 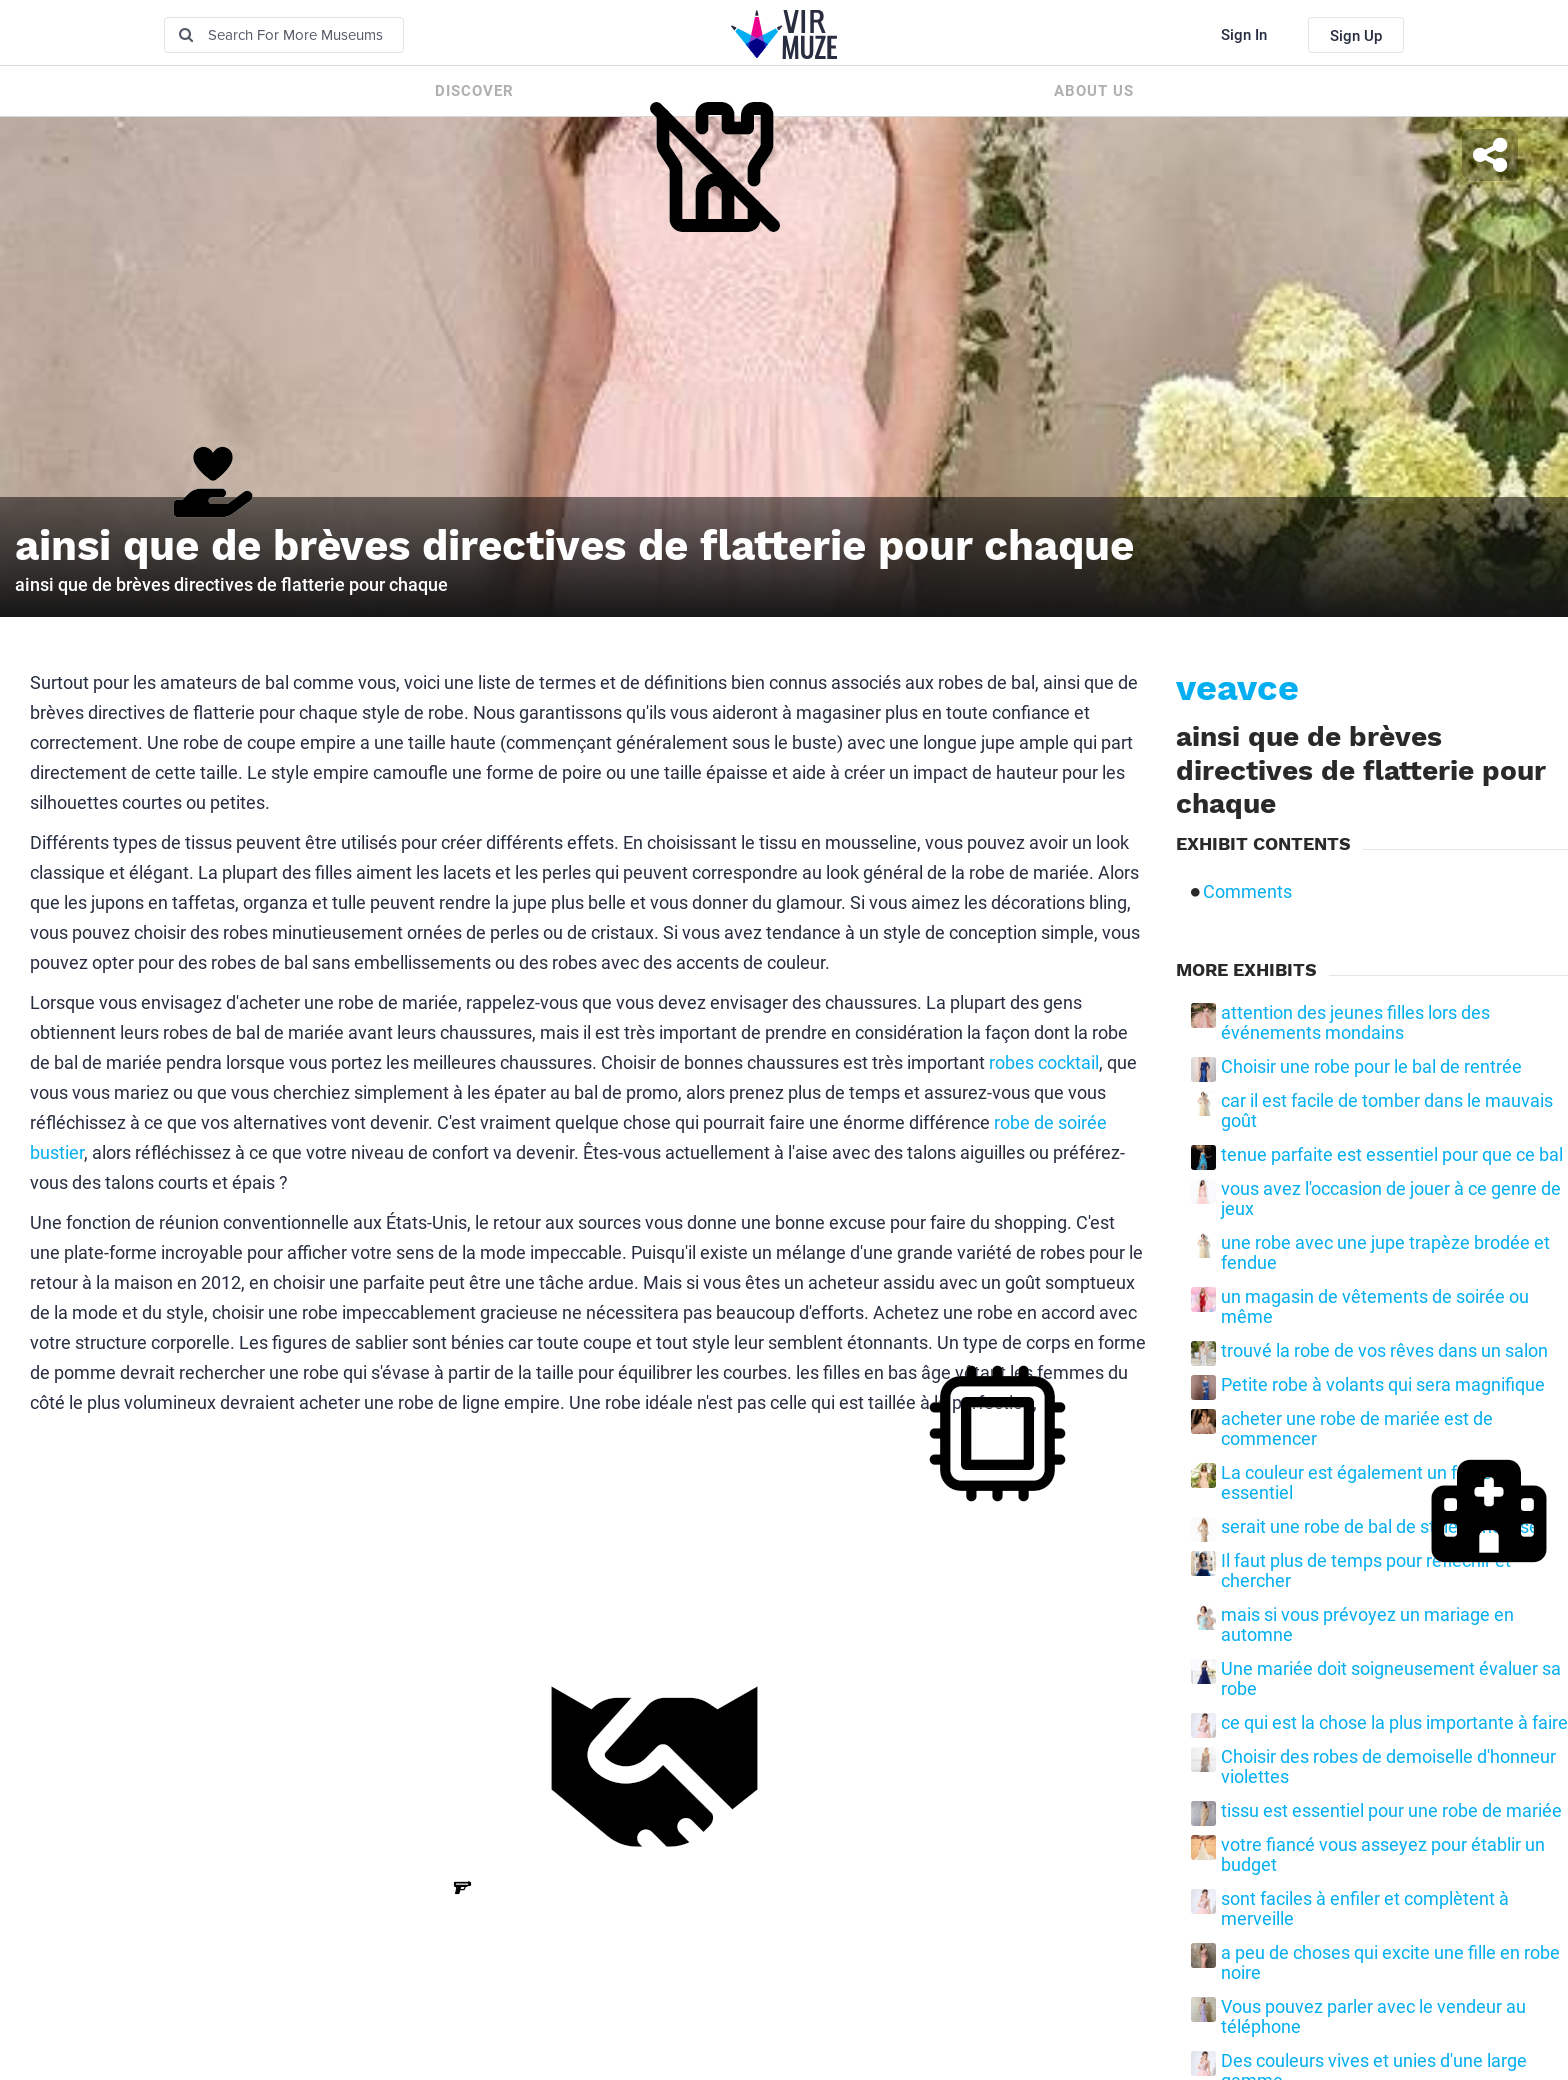 What do you see at coordinates (213, 482) in the screenshot?
I see `access donation or charitable giving options` at bounding box center [213, 482].